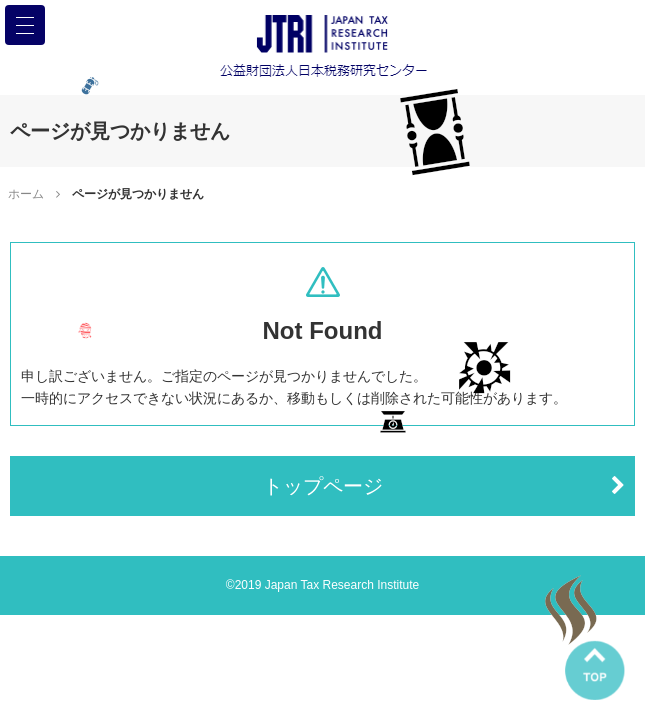 This screenshot has width=645, height=720. Describe the element at coordinates (433, 132) in the screenshot. I see `timer has expired or run out` at that location.